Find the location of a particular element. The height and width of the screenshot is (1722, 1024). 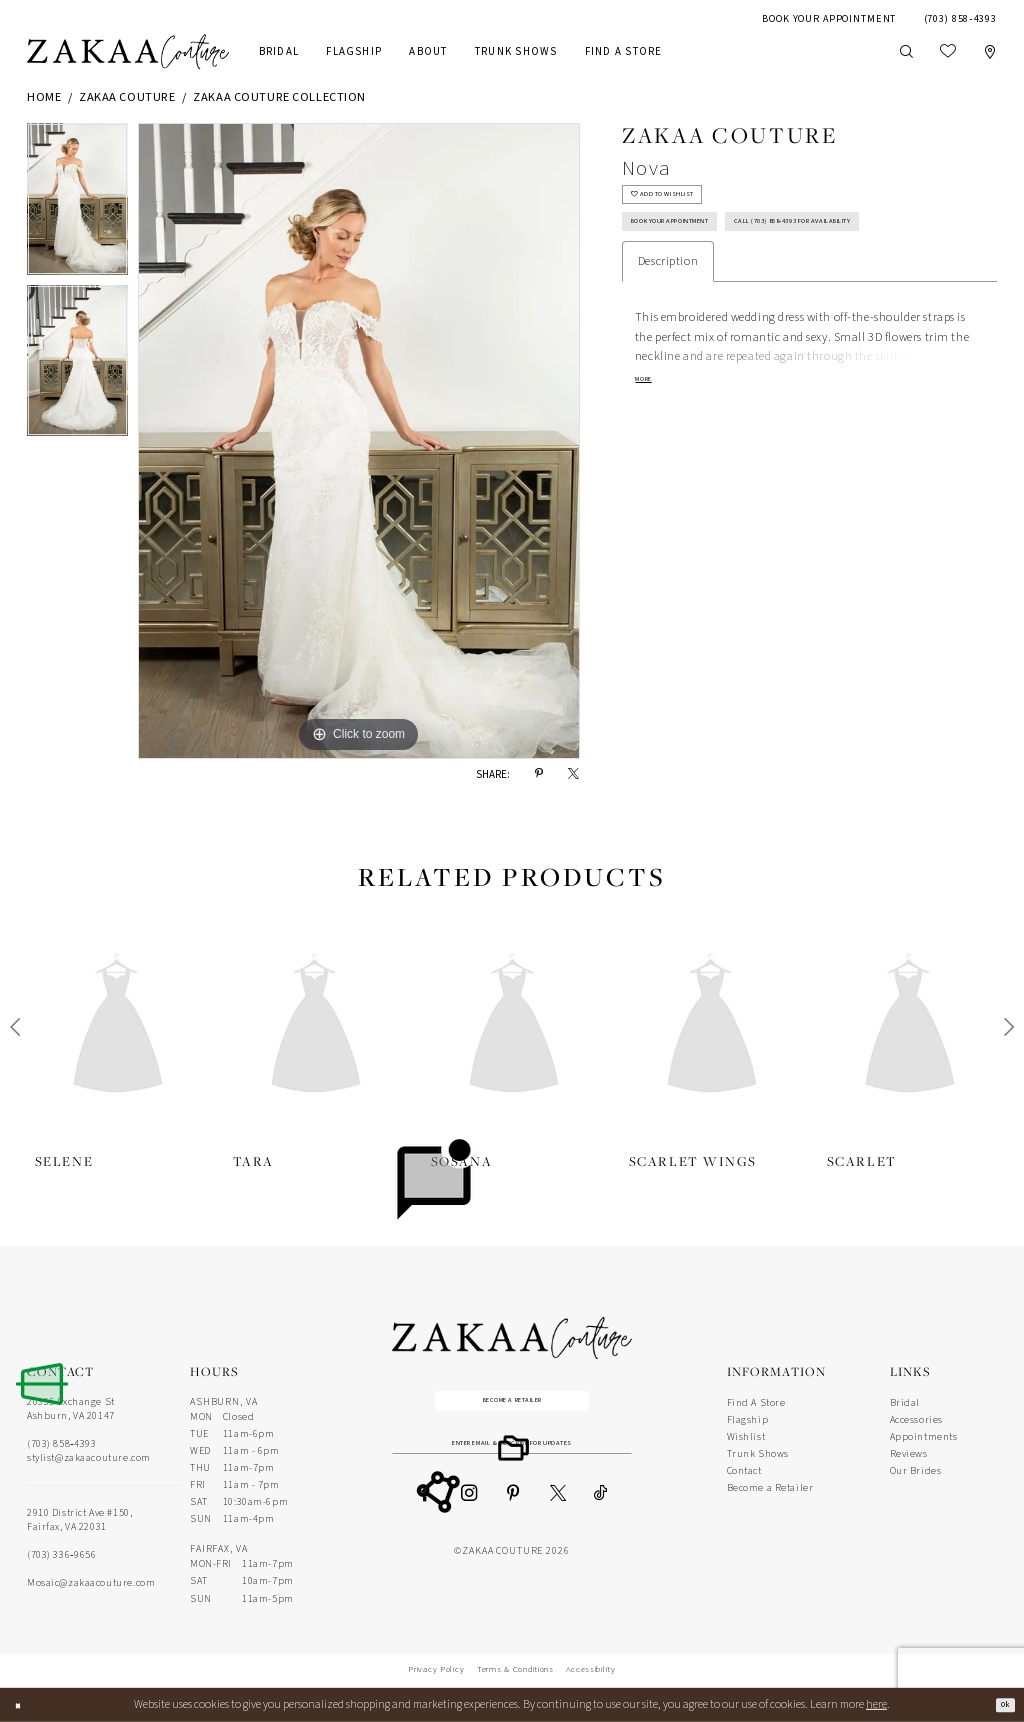

indicates unread messages in chat is located at coordinates (434, 1183).